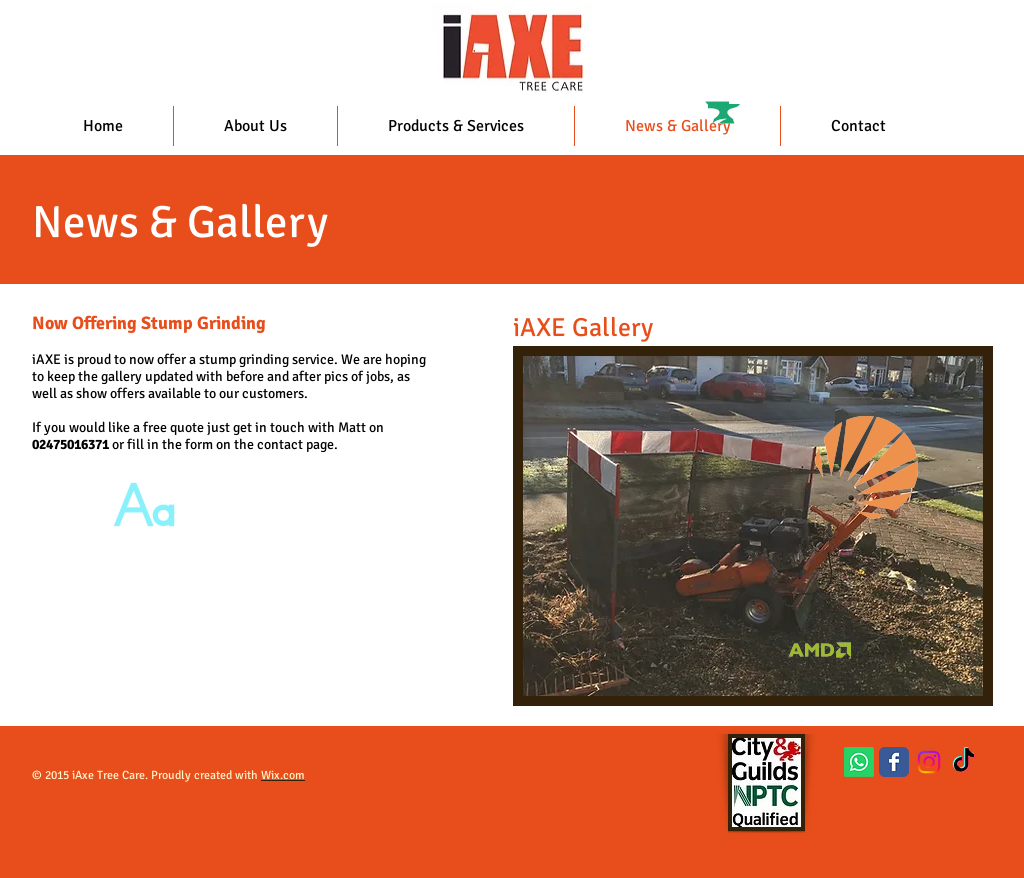 Image resolution: width=1024 pixels, height=878 pixels. I want to click on visit curseforge for game mods and addons, so click(722, 112).